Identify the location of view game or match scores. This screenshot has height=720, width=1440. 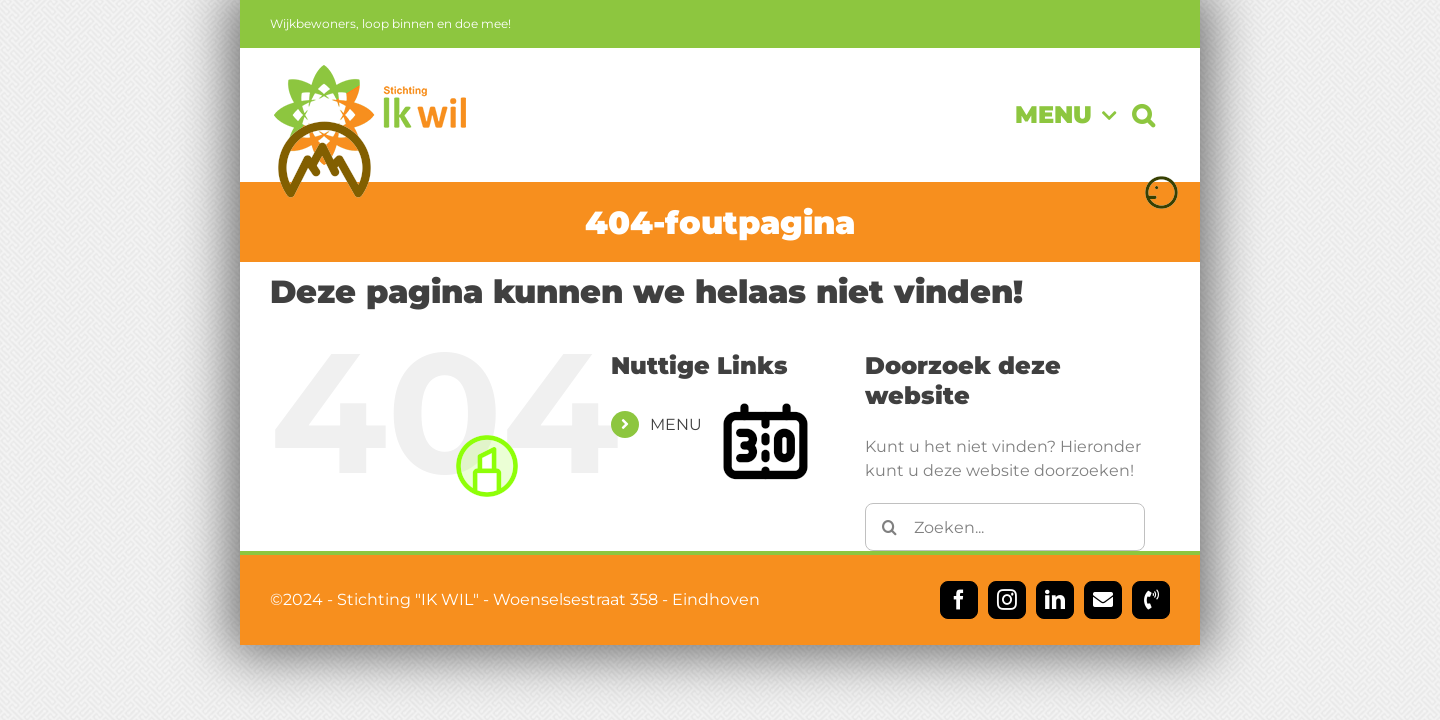
(765, 445).